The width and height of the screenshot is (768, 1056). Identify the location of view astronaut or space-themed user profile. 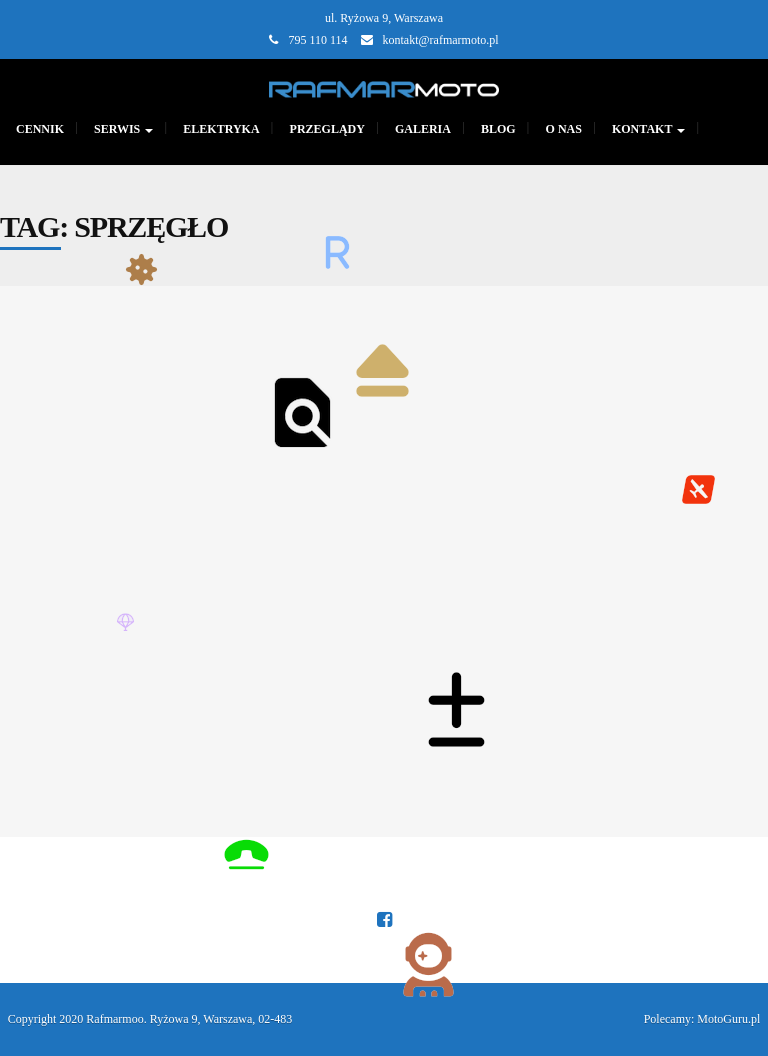
(428, 965).